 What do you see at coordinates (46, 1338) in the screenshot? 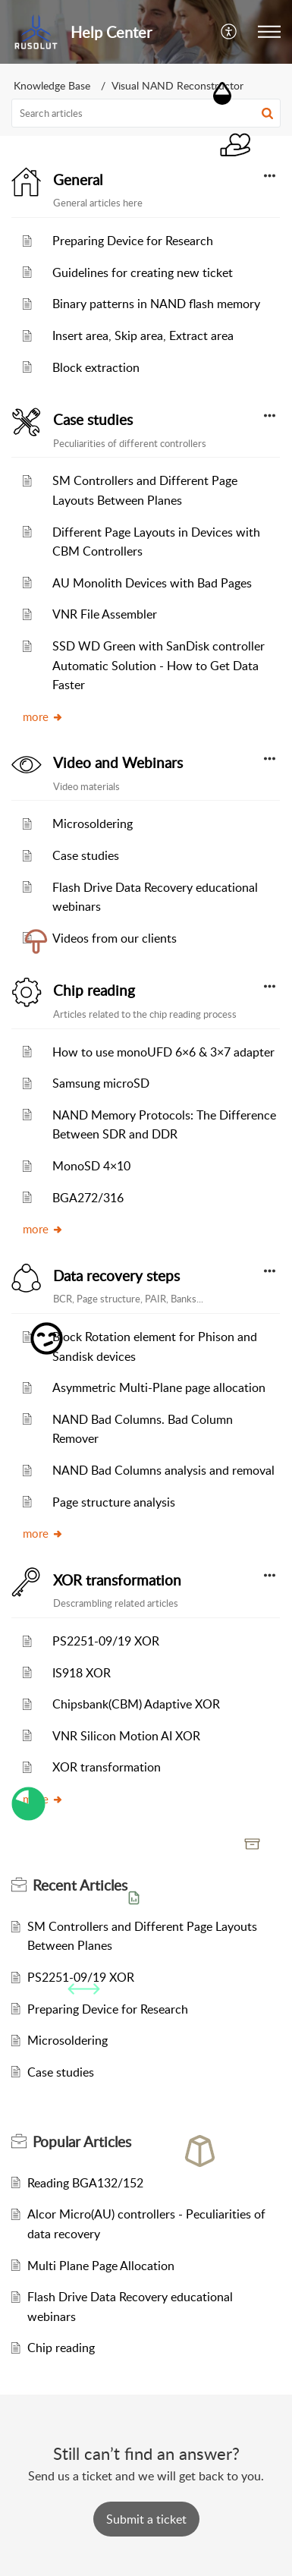
I see `indicate dissatisfaction or negative feedback` at bounding box center [46, 1338].